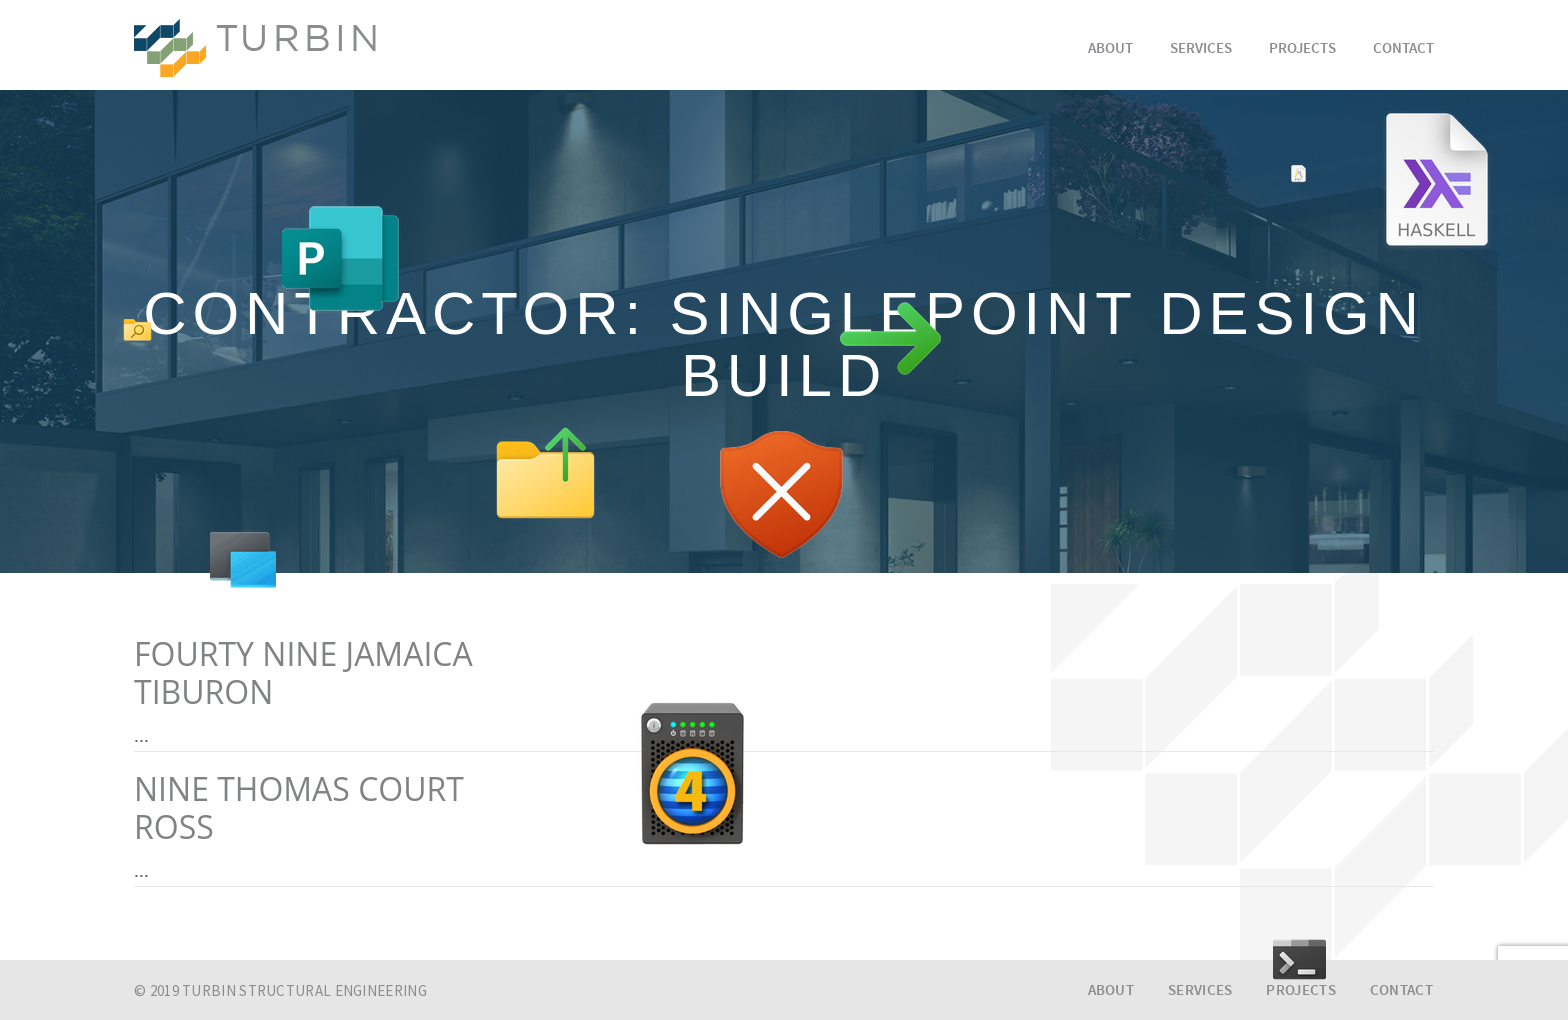  Describe the element at coordinates (137, 330) in the screenshot. I see `search within folder contents` at that location.